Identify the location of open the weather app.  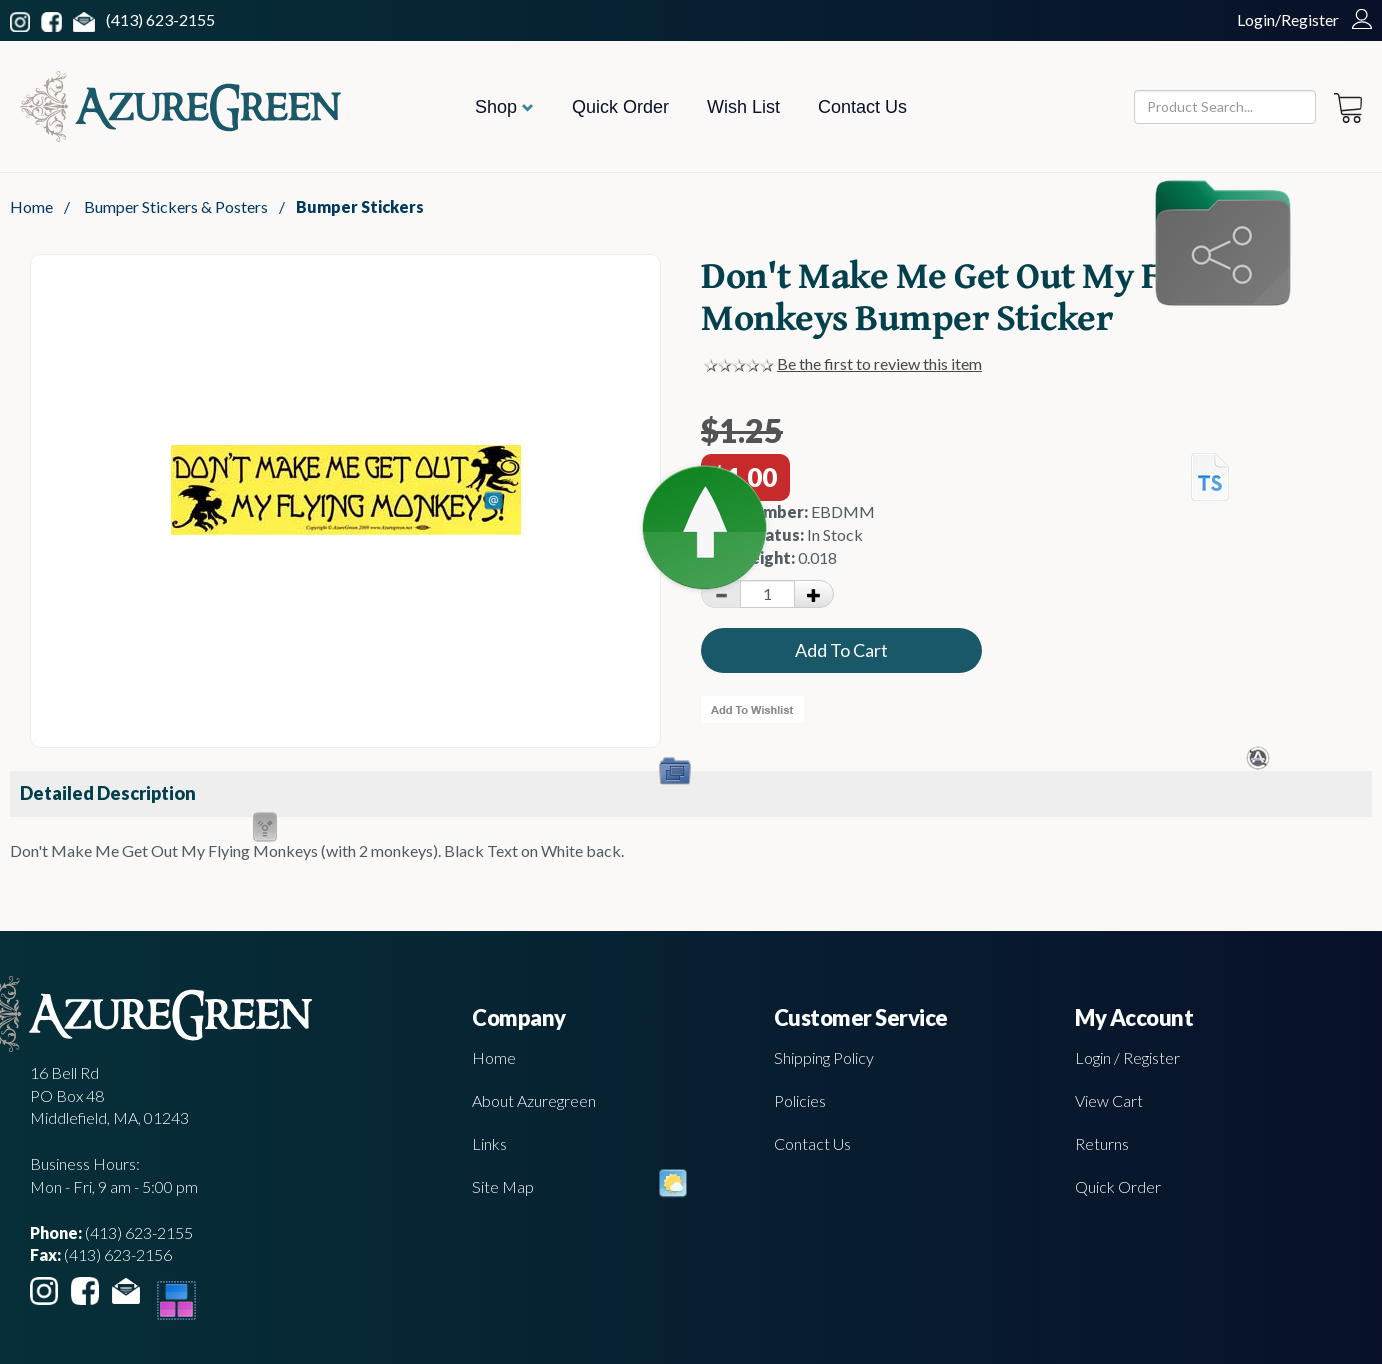
(673, 1183).